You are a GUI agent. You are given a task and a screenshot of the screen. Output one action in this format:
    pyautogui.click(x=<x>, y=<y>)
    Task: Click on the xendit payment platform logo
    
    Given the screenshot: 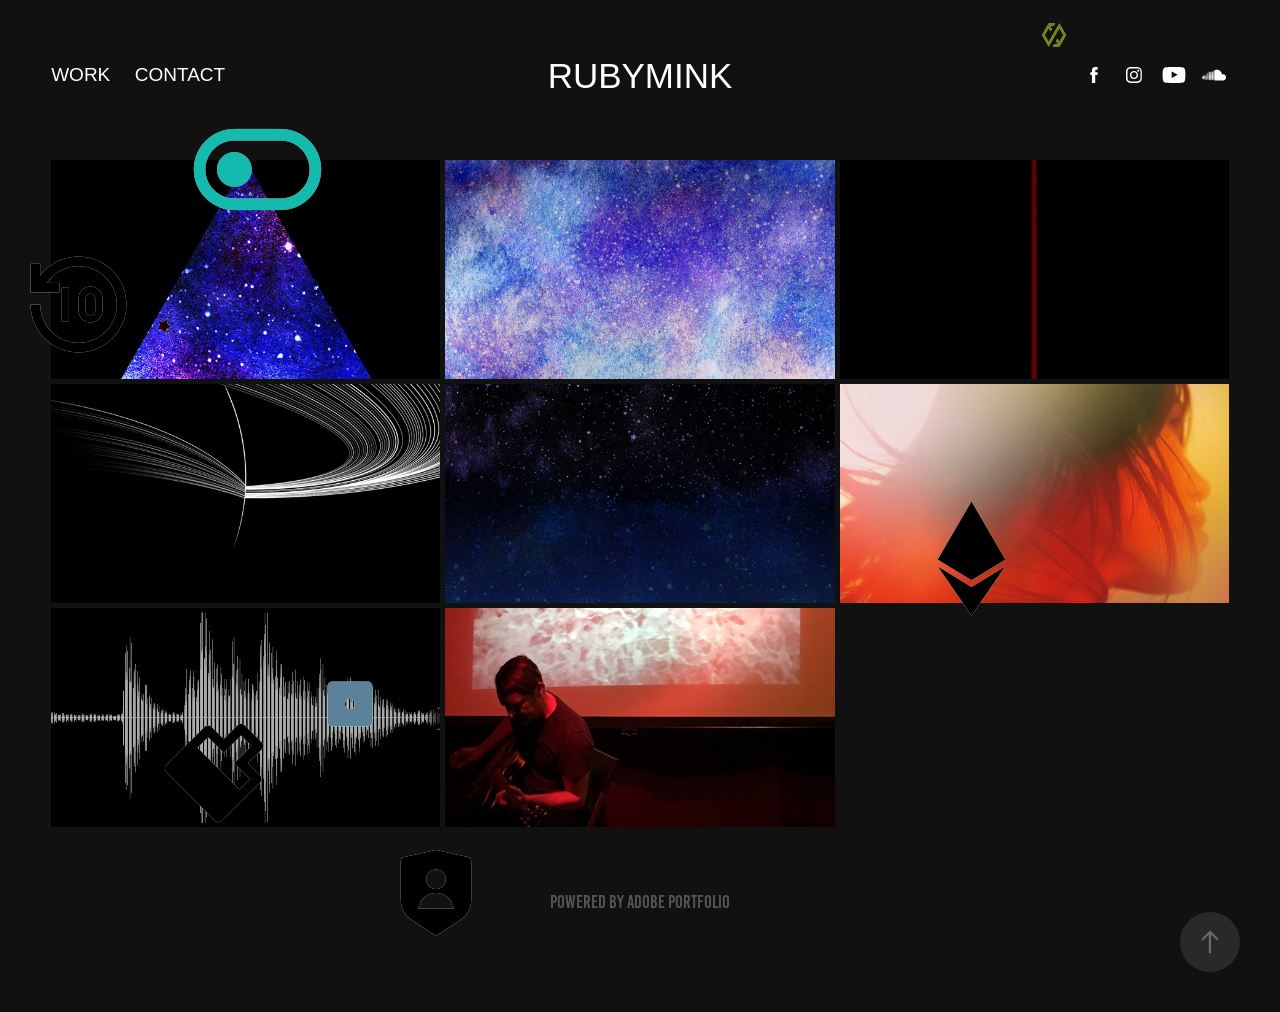 What is the action you would take?
    pyautogui.click(x=1054, y=35)
    